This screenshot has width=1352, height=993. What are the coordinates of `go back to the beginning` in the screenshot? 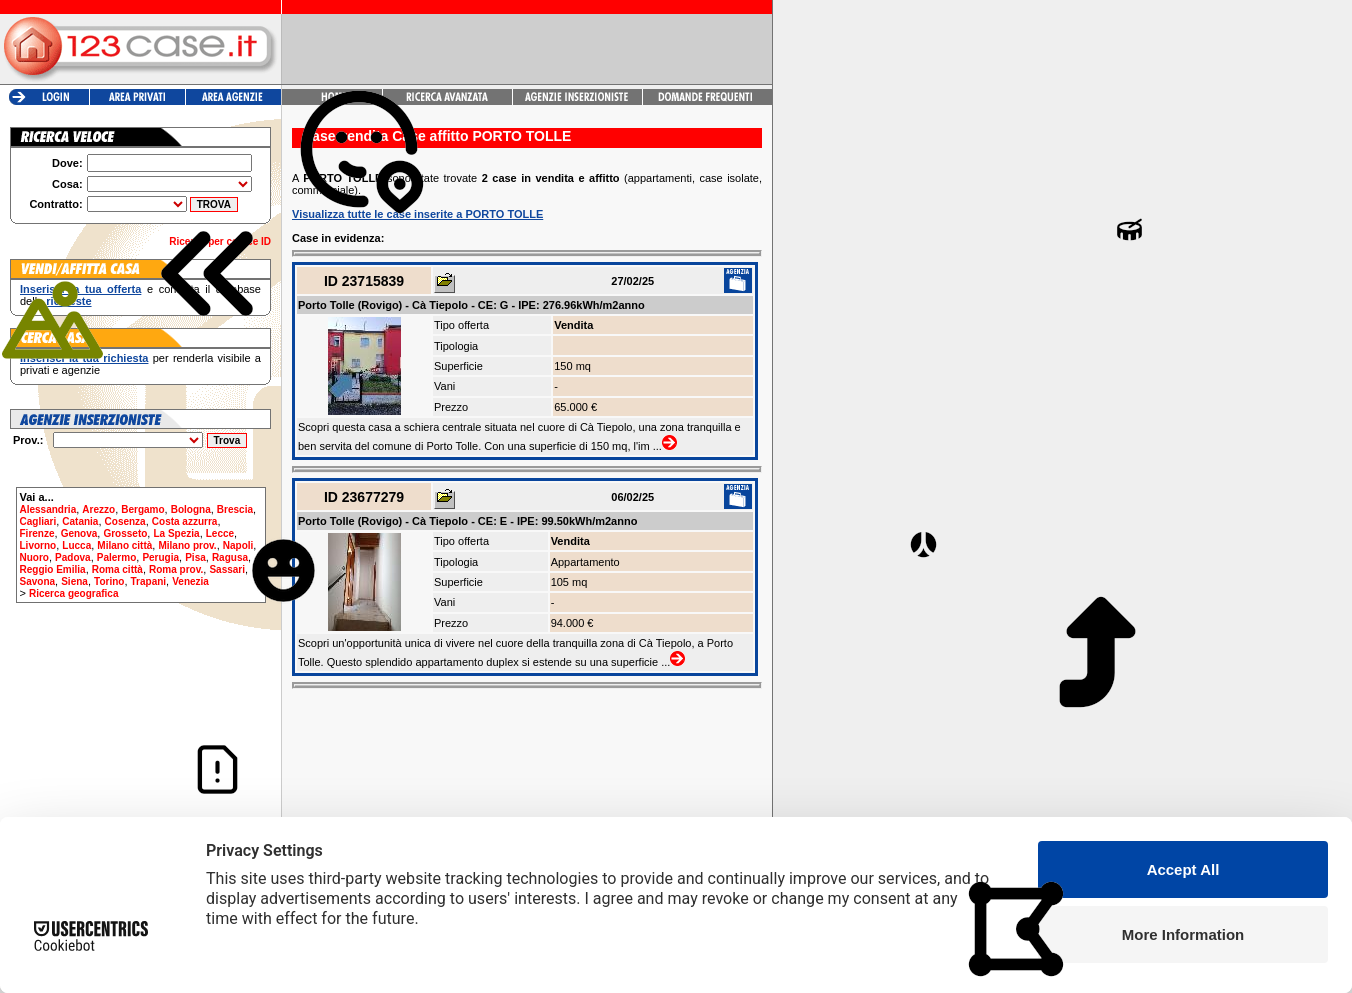 It's located at (210, 273).